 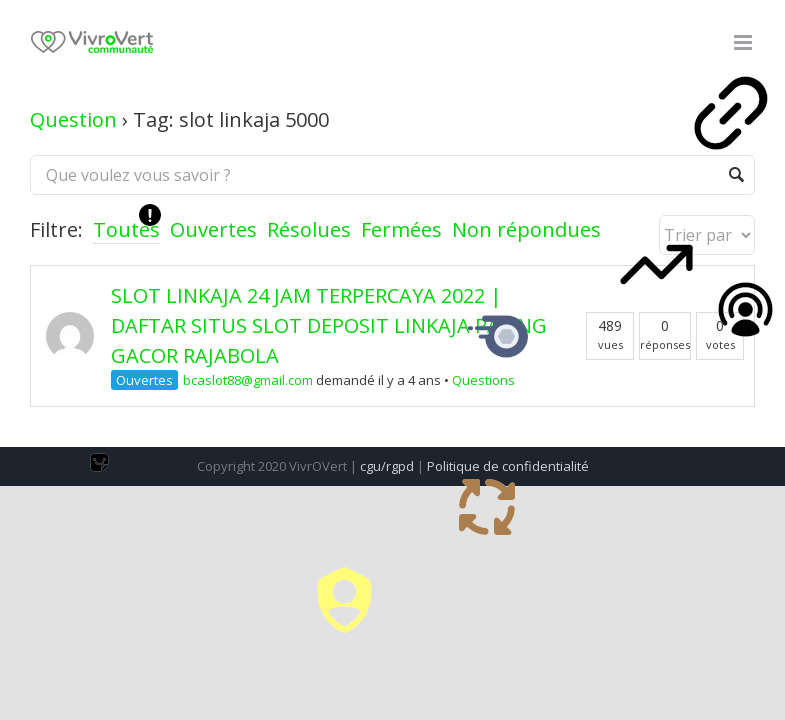 What do you see at coordinates (150, 215) in the screenshot?
I see `indicates an error or problem has occurred` at bounding box center [150, 215].